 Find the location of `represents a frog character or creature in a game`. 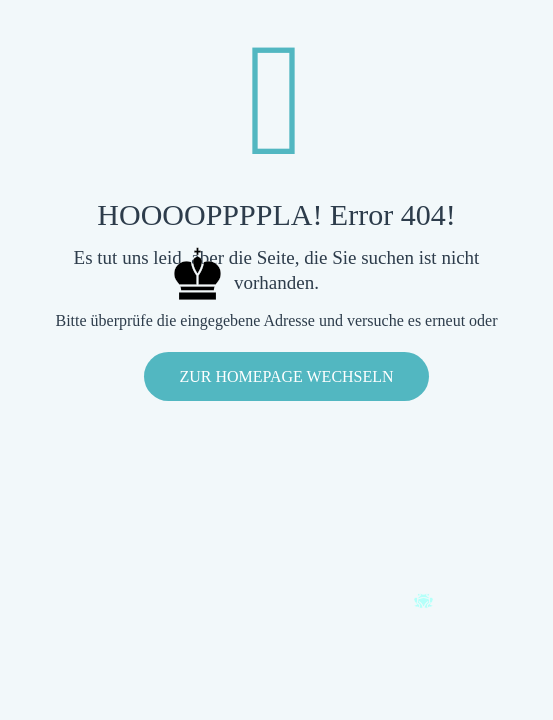

represents a frog character or creature in a game is located at coordinates (423, 600).